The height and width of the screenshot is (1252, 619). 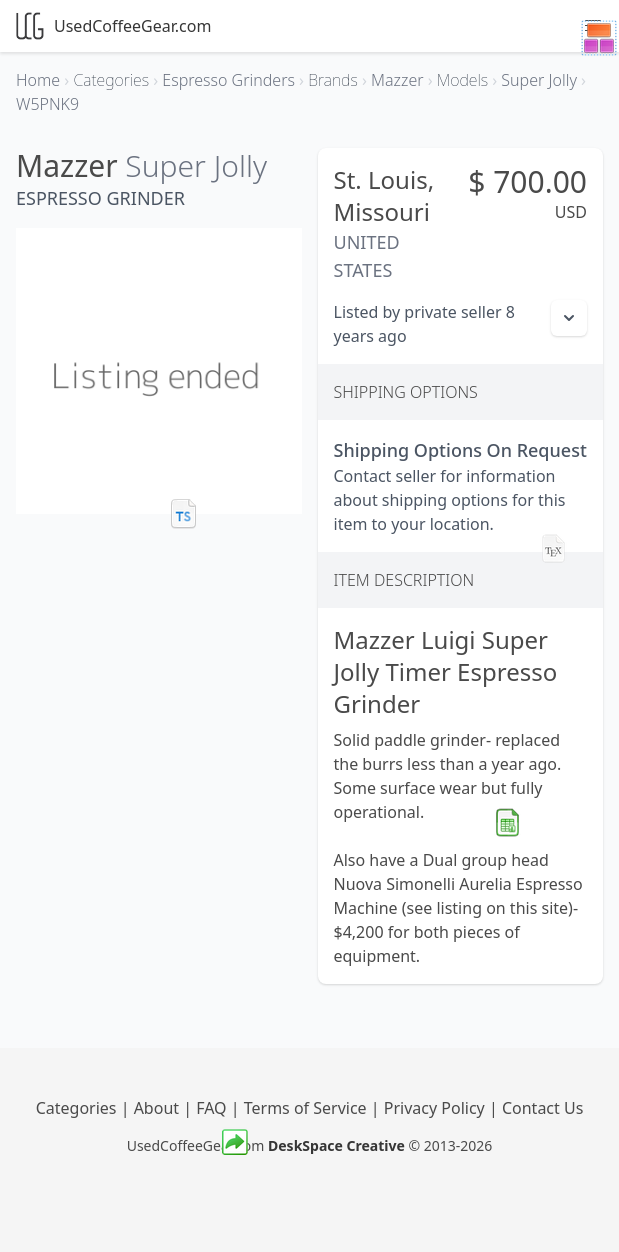 I want to click on indicates a shared file or folder, so click(x=255, y=1122).